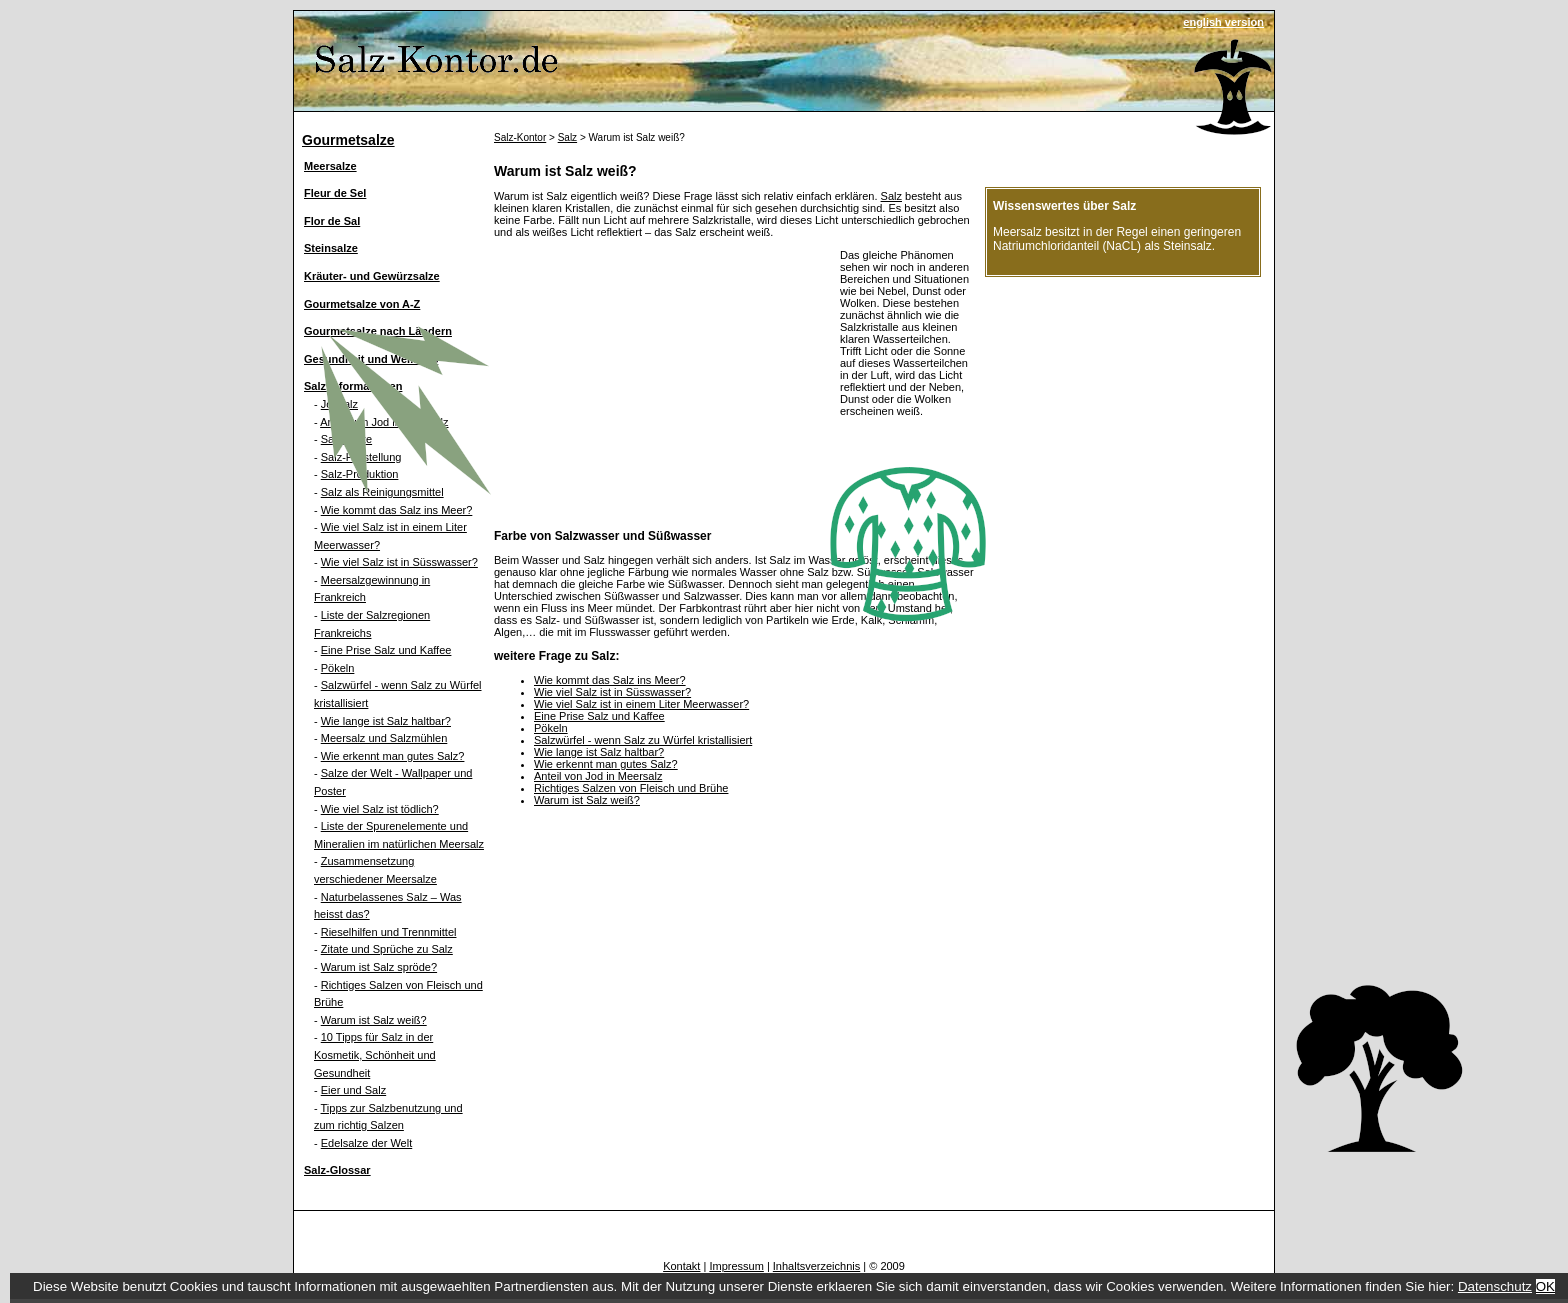 This screenshot has height=1303, width=1568. What do you see at coordinates (405, 410) in the screenshot?
I see `indicates lightning or electrical storm warning` at bounding box center [405, 410].